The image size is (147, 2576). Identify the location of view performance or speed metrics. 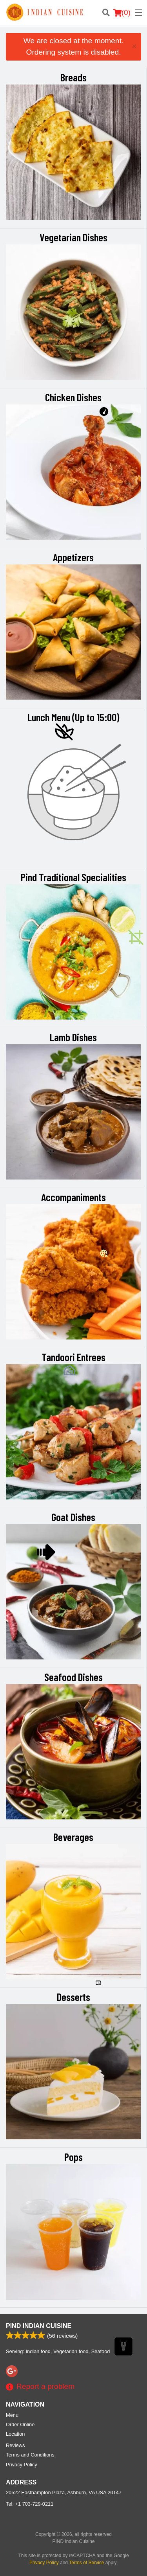
(104, 412).